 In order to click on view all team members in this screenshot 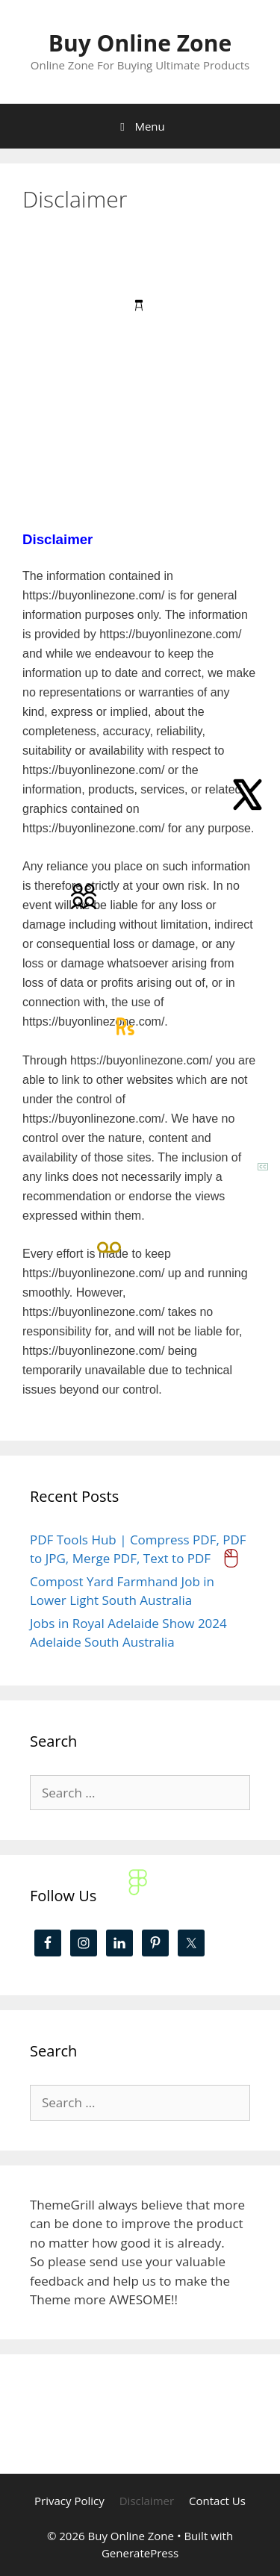, I will do `click(84, 896)`.